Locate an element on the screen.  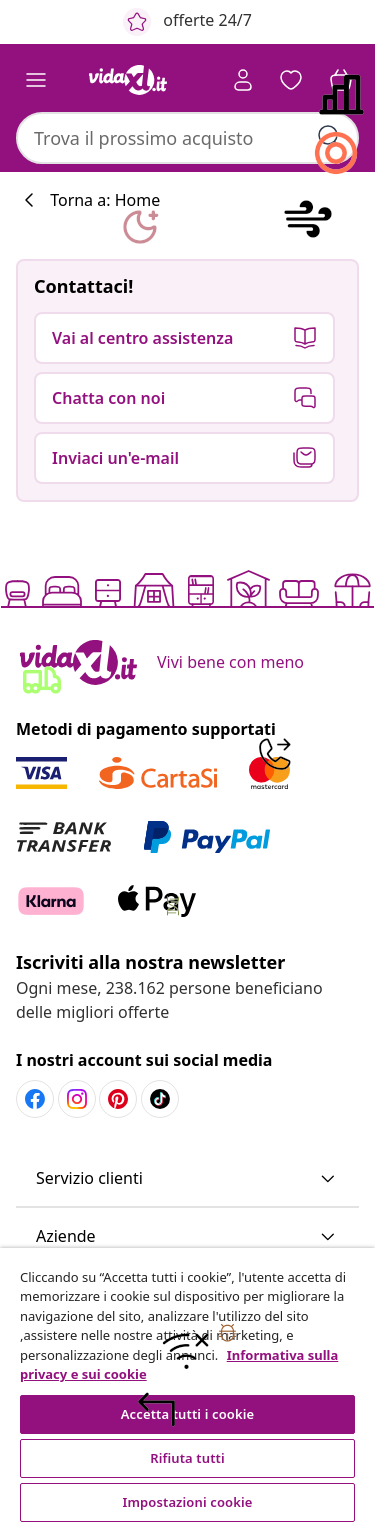
no wifi connection available is located at coordinates (186, 1350).